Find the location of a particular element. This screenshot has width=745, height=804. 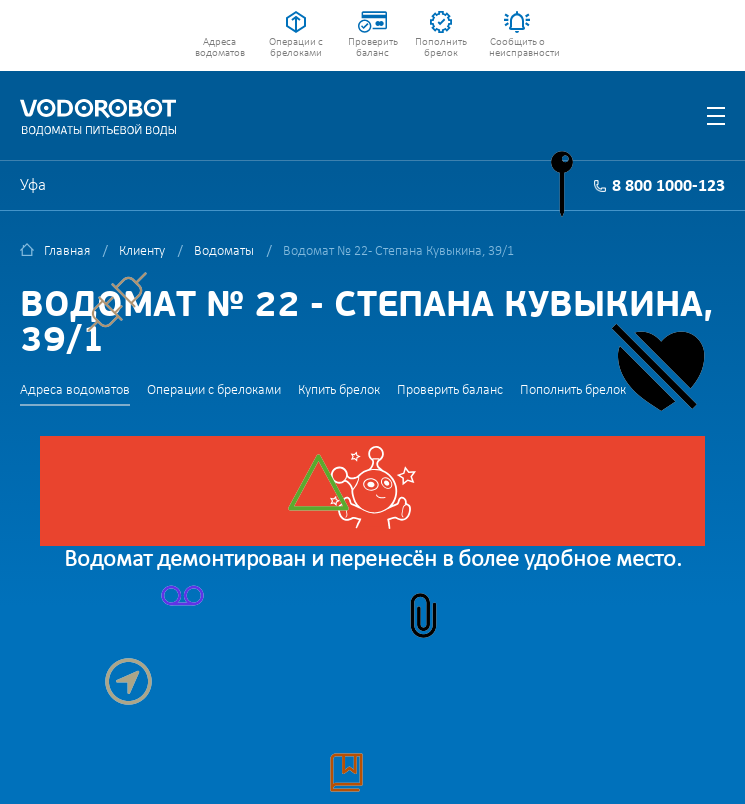

connect or establish a connection between devices is located at coordinates (117, 302).